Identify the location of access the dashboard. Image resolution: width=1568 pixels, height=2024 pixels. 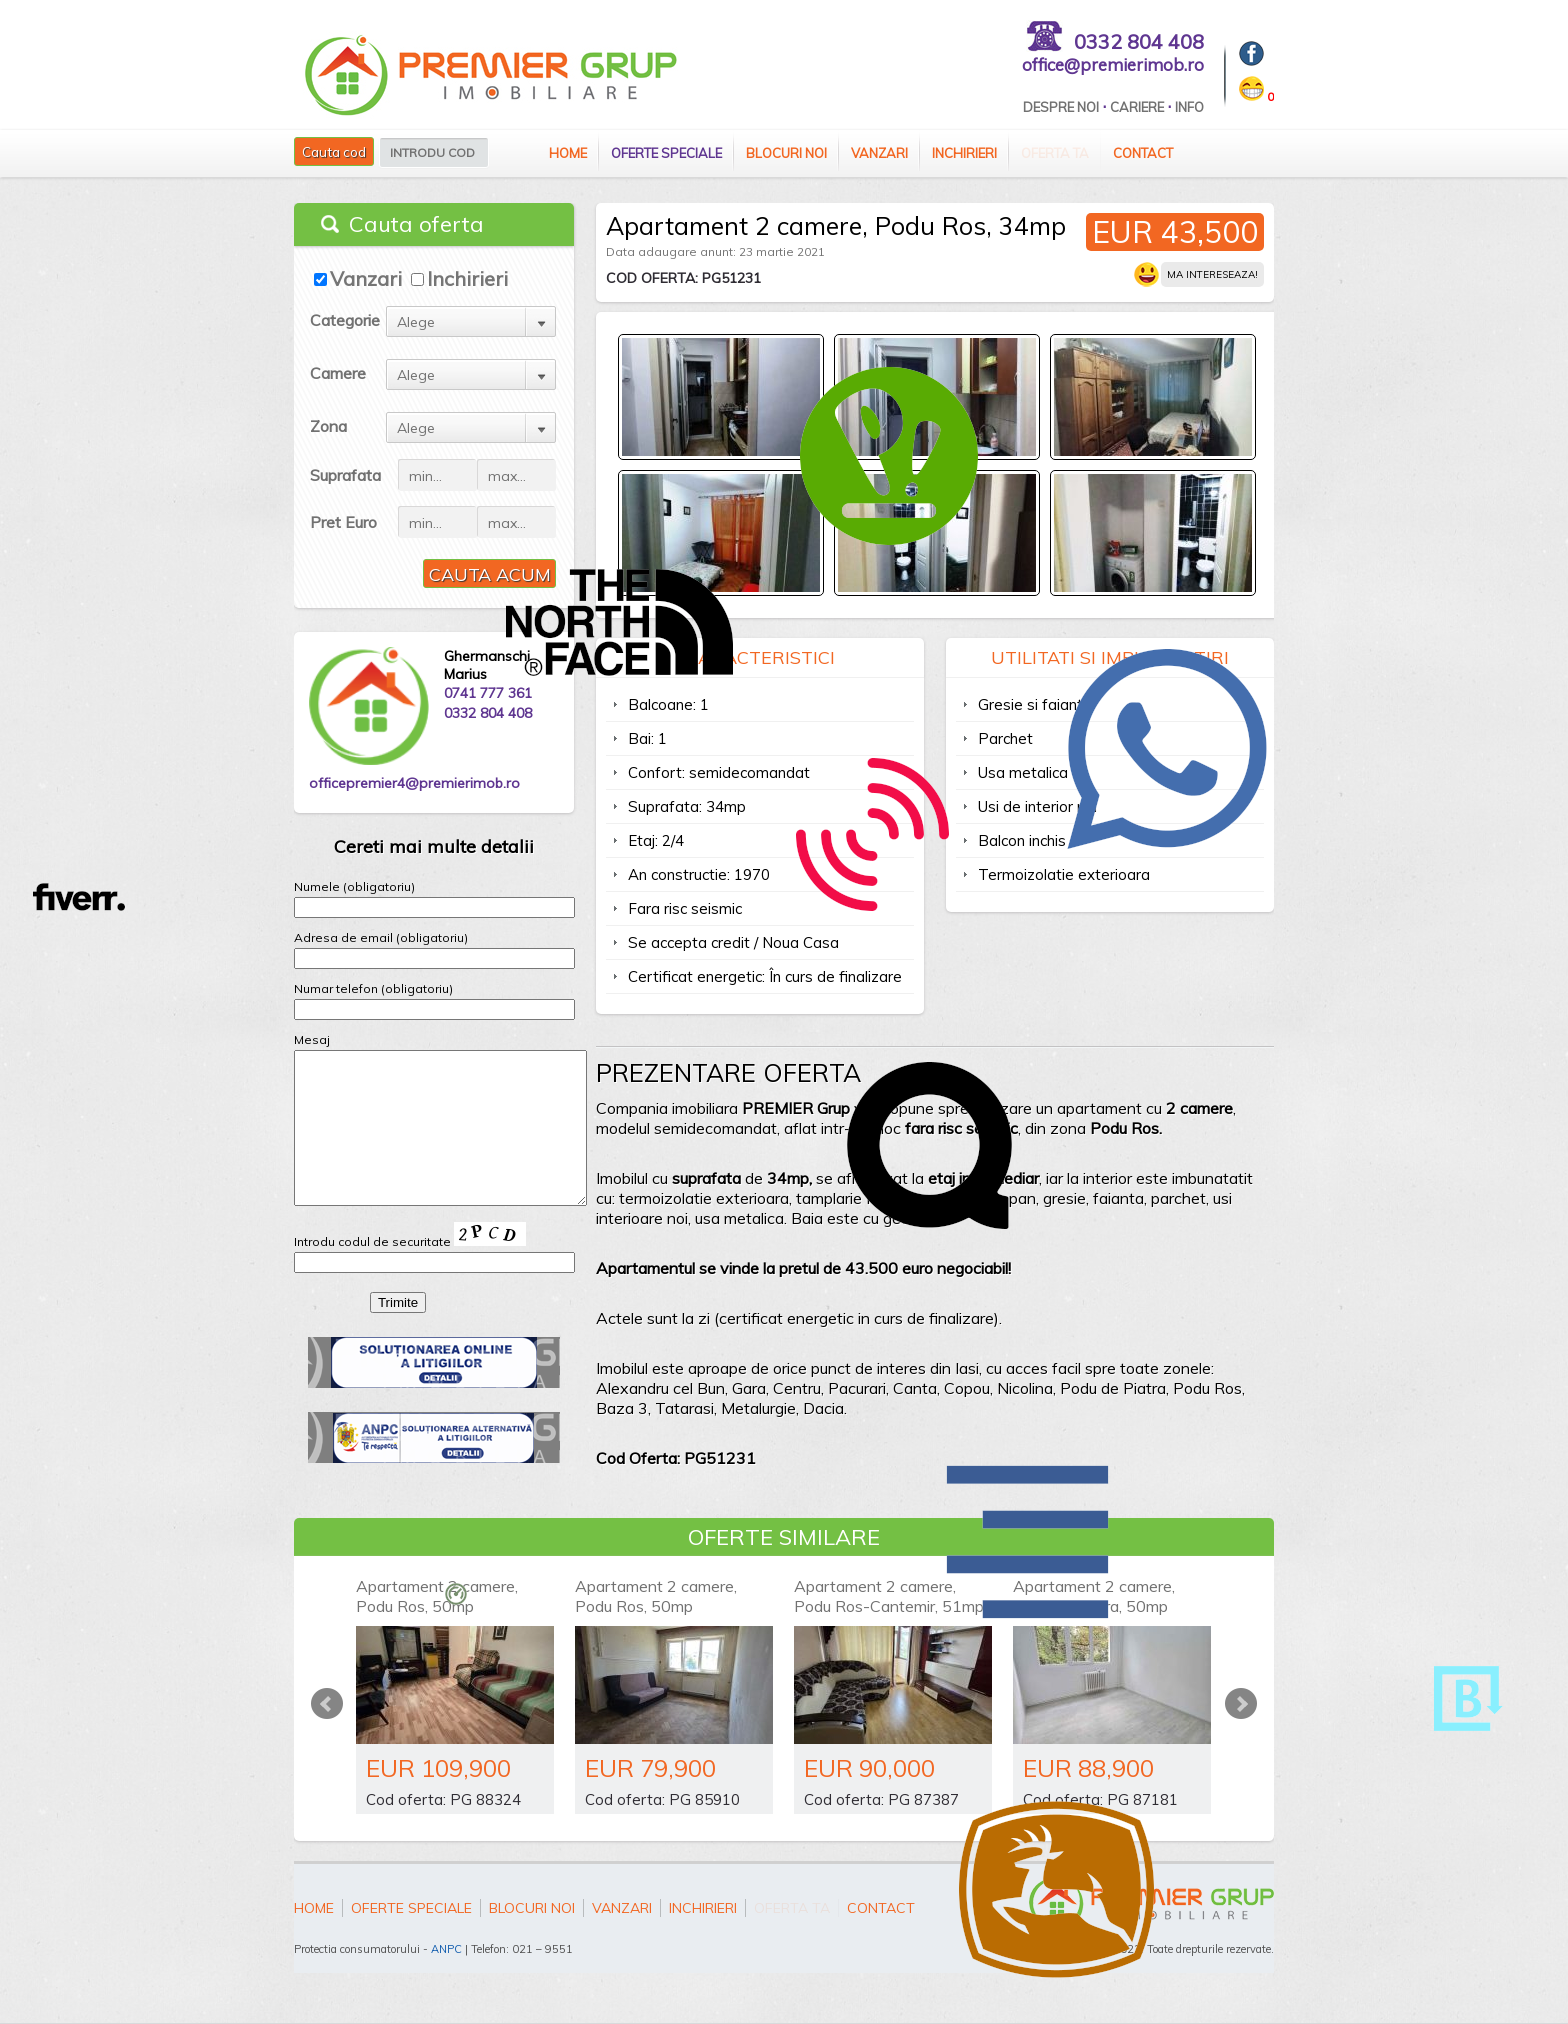
(456, 1594).